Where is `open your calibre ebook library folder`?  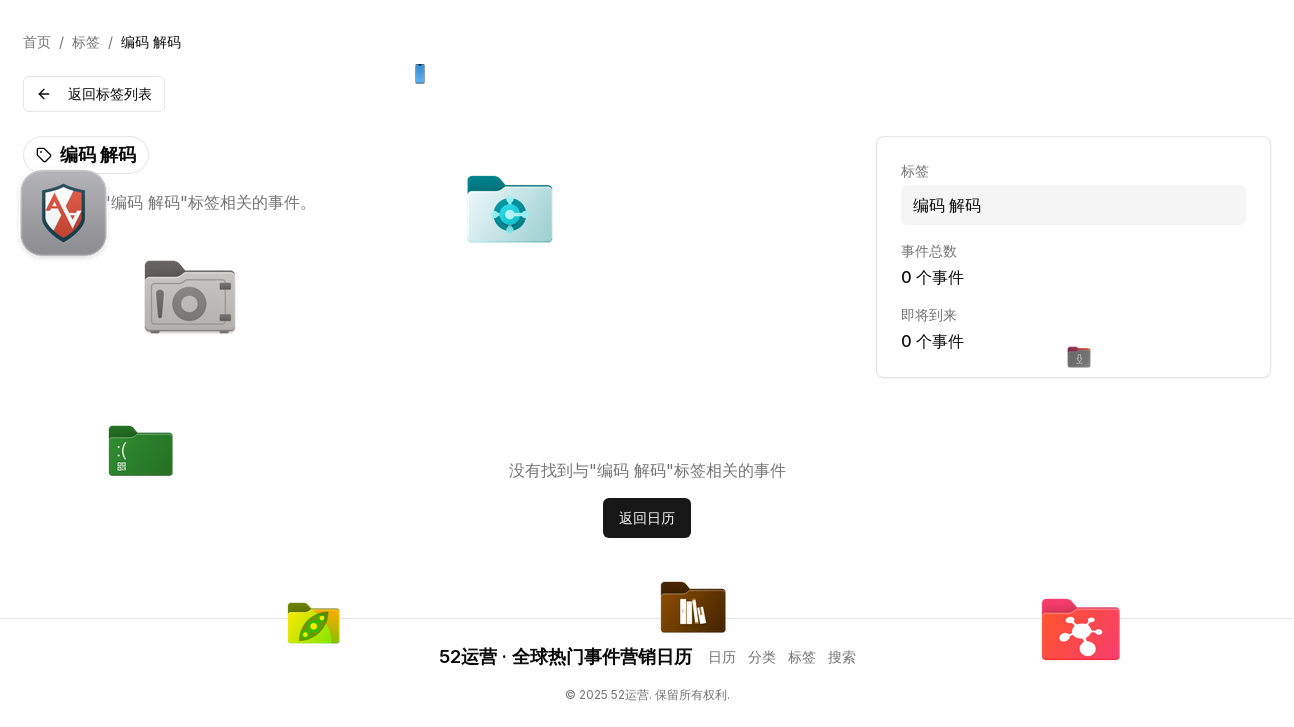
open your calibre ebook library folder is located at coordinates (693, 609).